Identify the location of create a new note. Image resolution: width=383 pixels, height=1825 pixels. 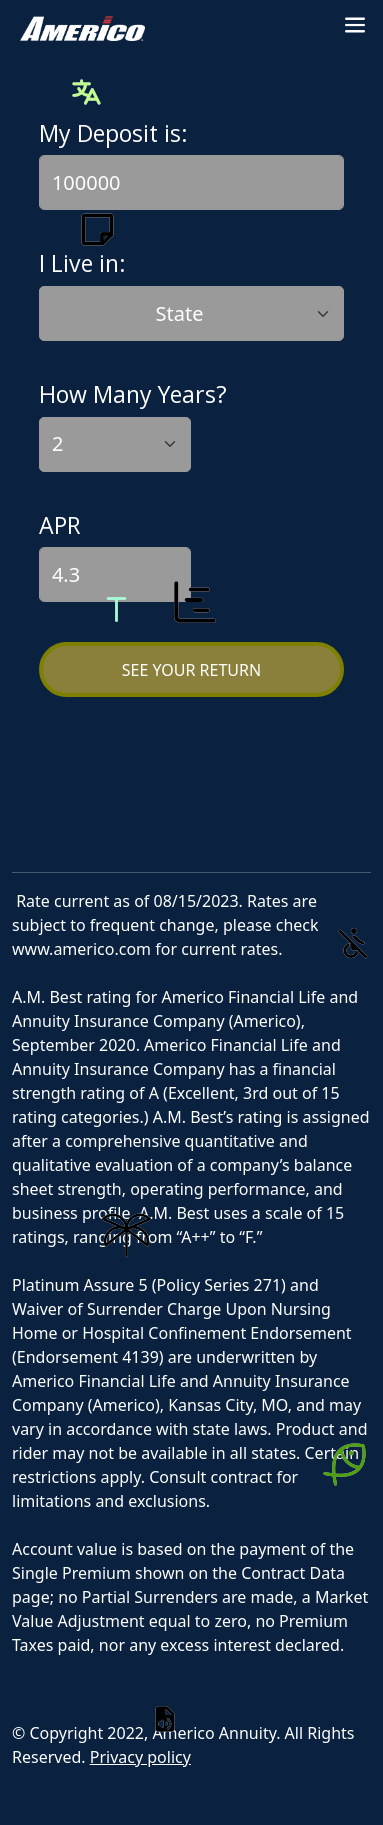
(97, 229).